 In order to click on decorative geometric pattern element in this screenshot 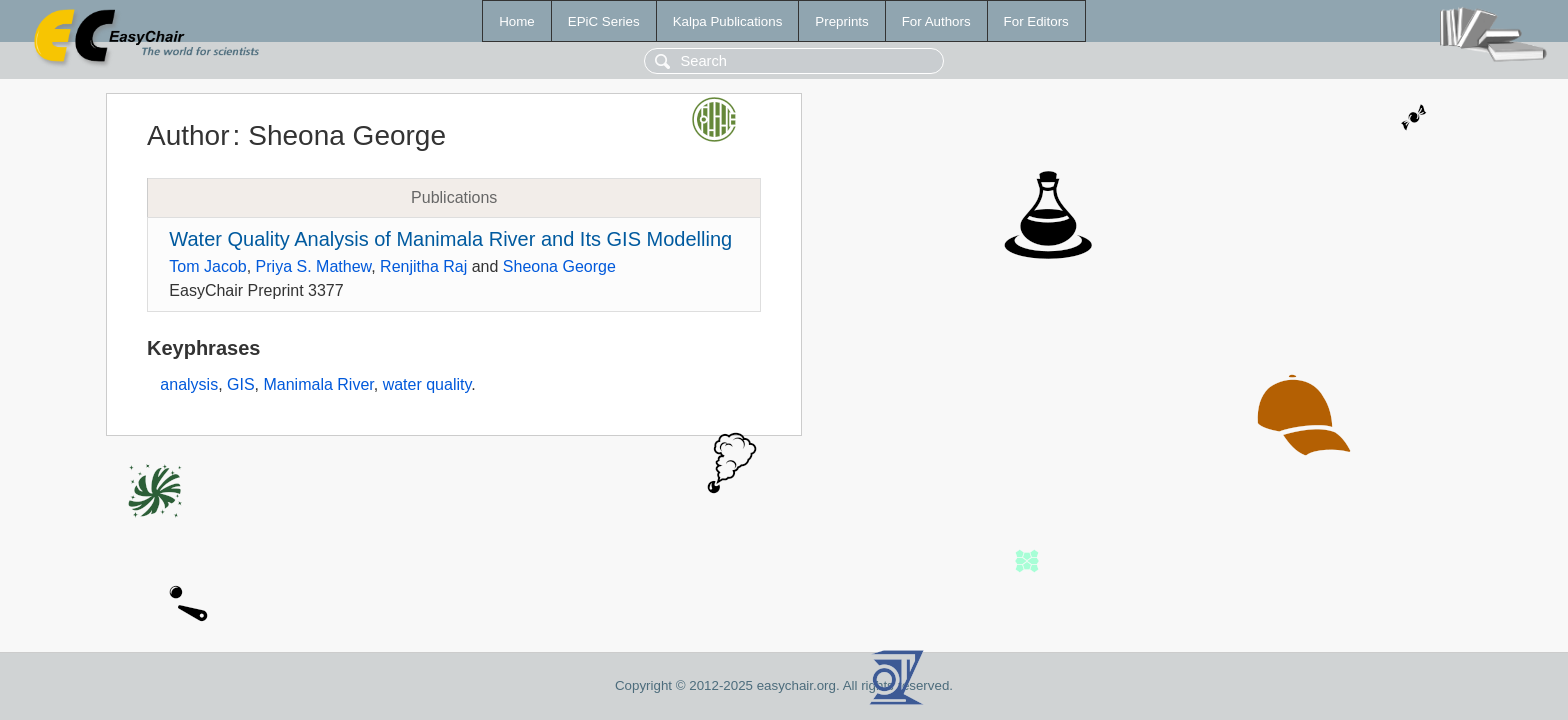, I will do `click(1027, 561)`.